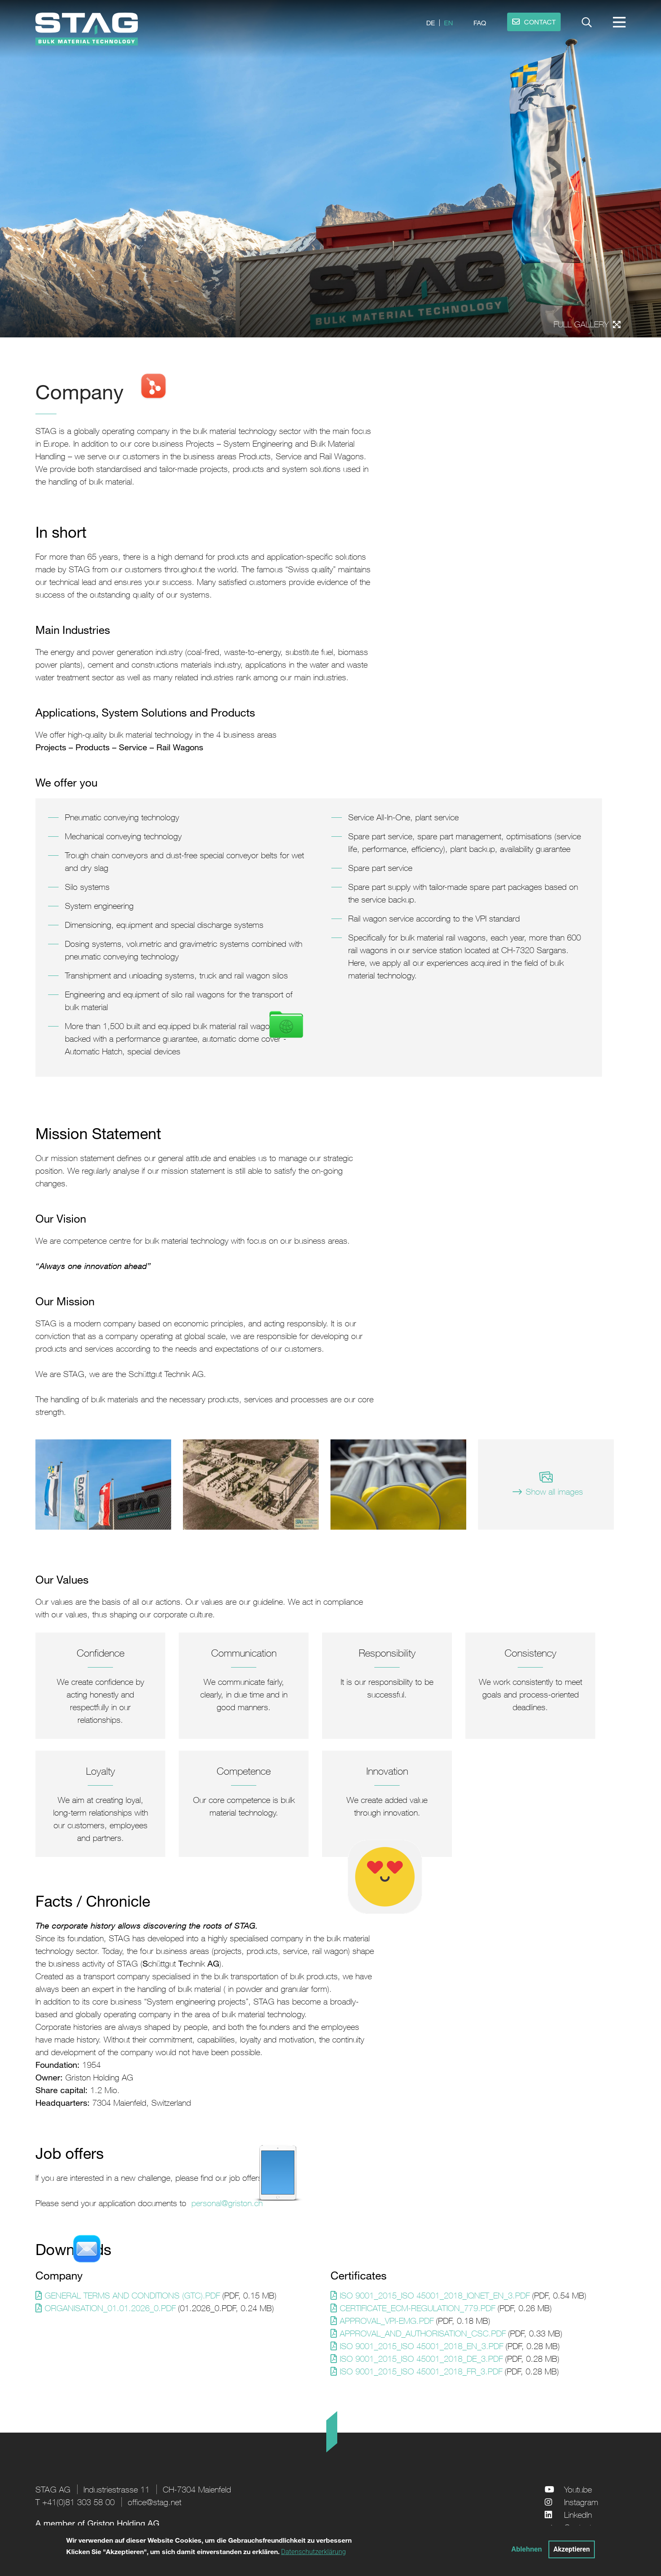  I want to click on access social features in the software center, so click(385, 1877).